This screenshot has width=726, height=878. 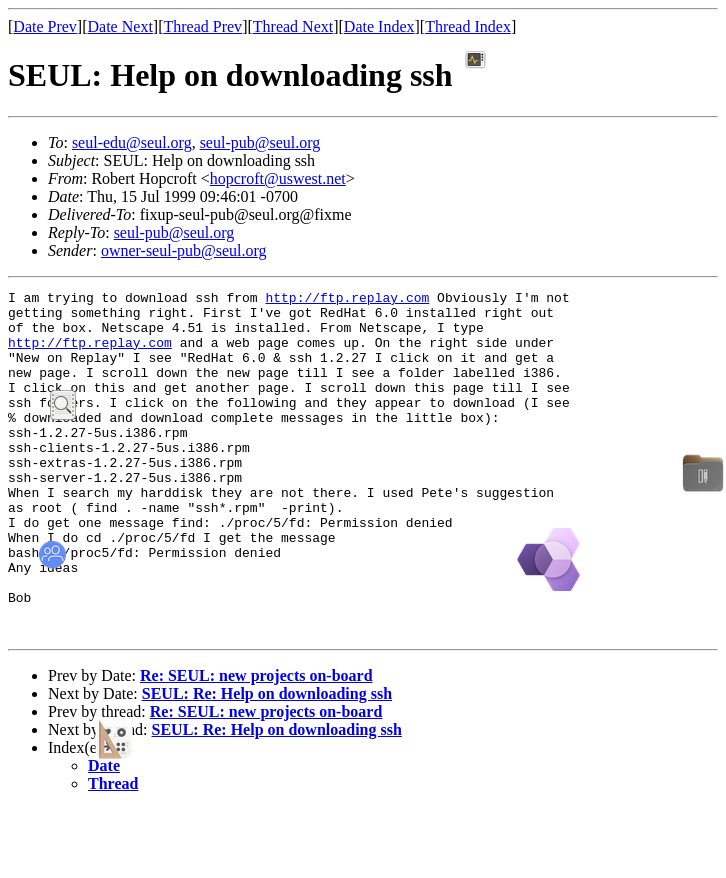 What do you see at coordinates (63, 405) in the screenshot?
I see `open the log viewer application` at bounding box center [63, 405].